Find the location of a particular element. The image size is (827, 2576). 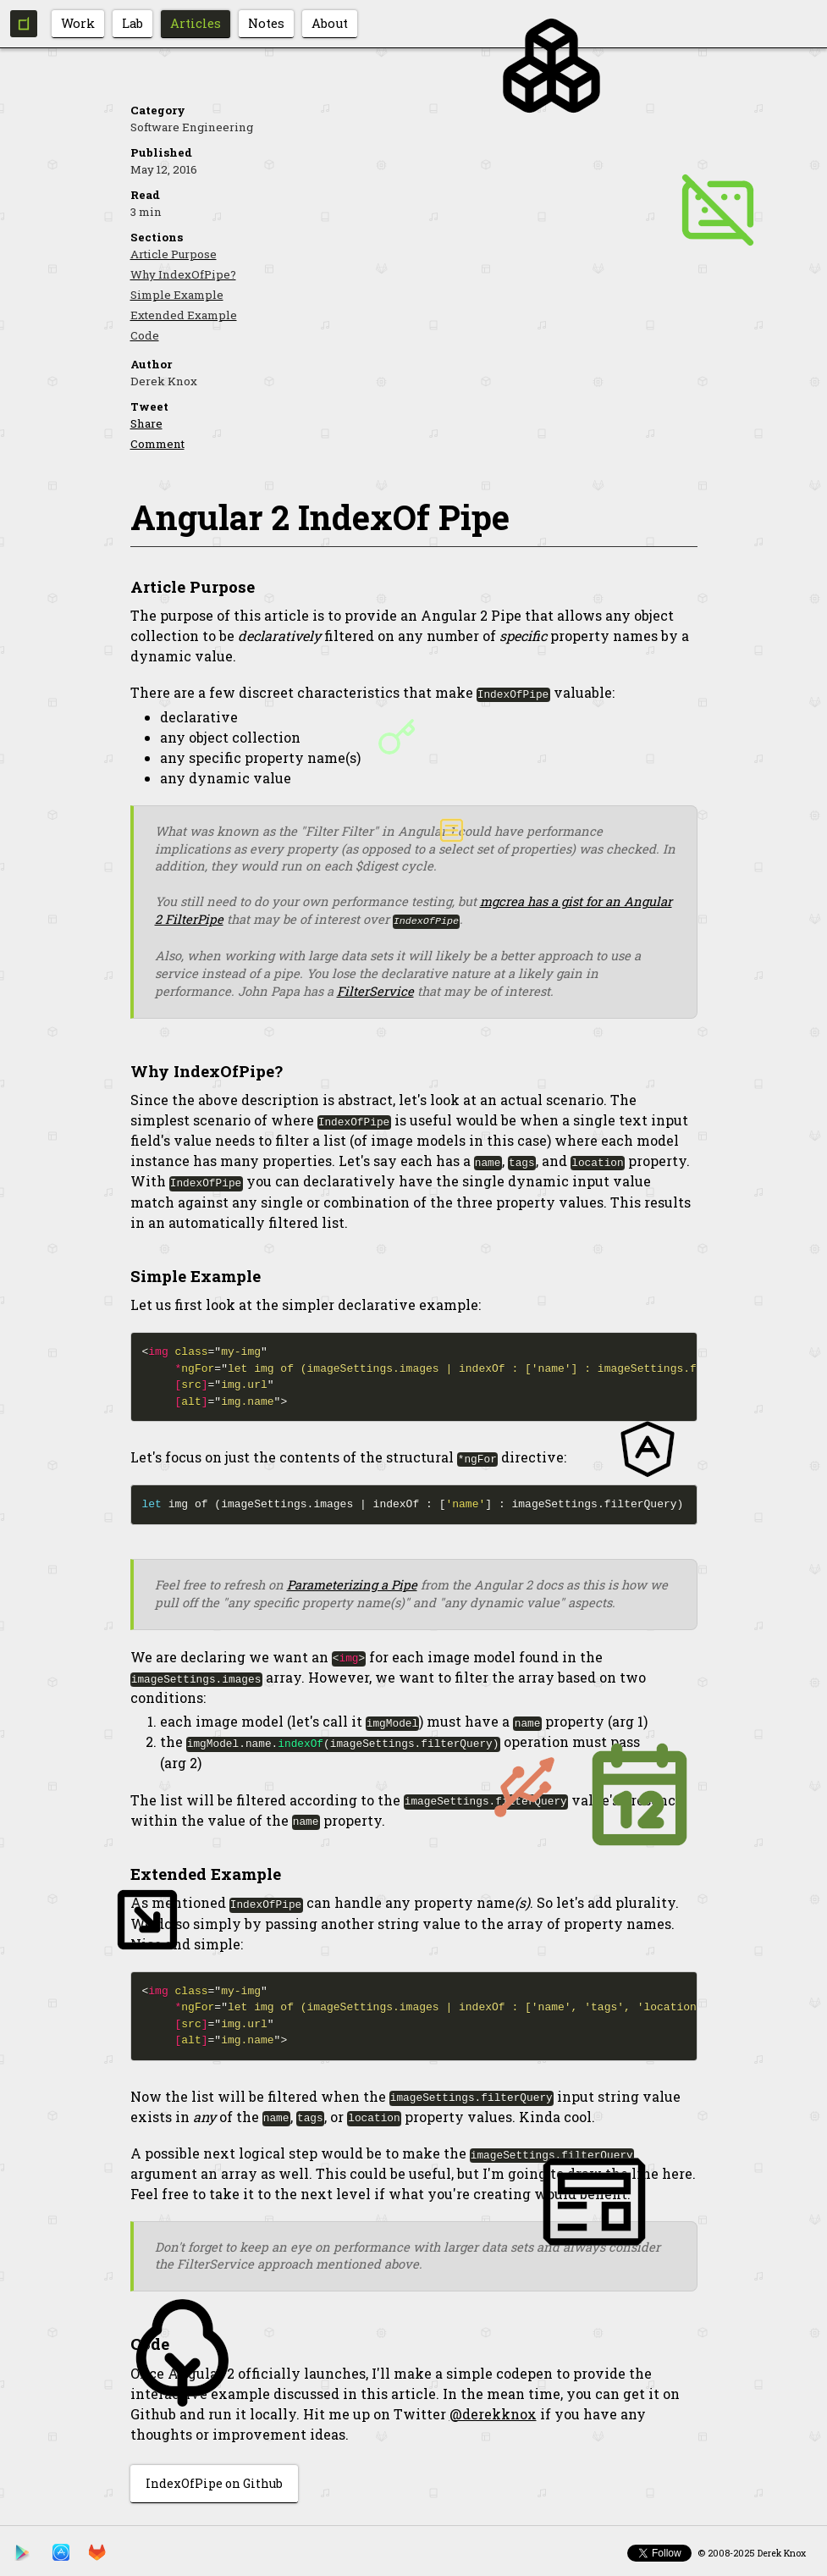

Angular framework logo is located at coordinates (648, 1448).